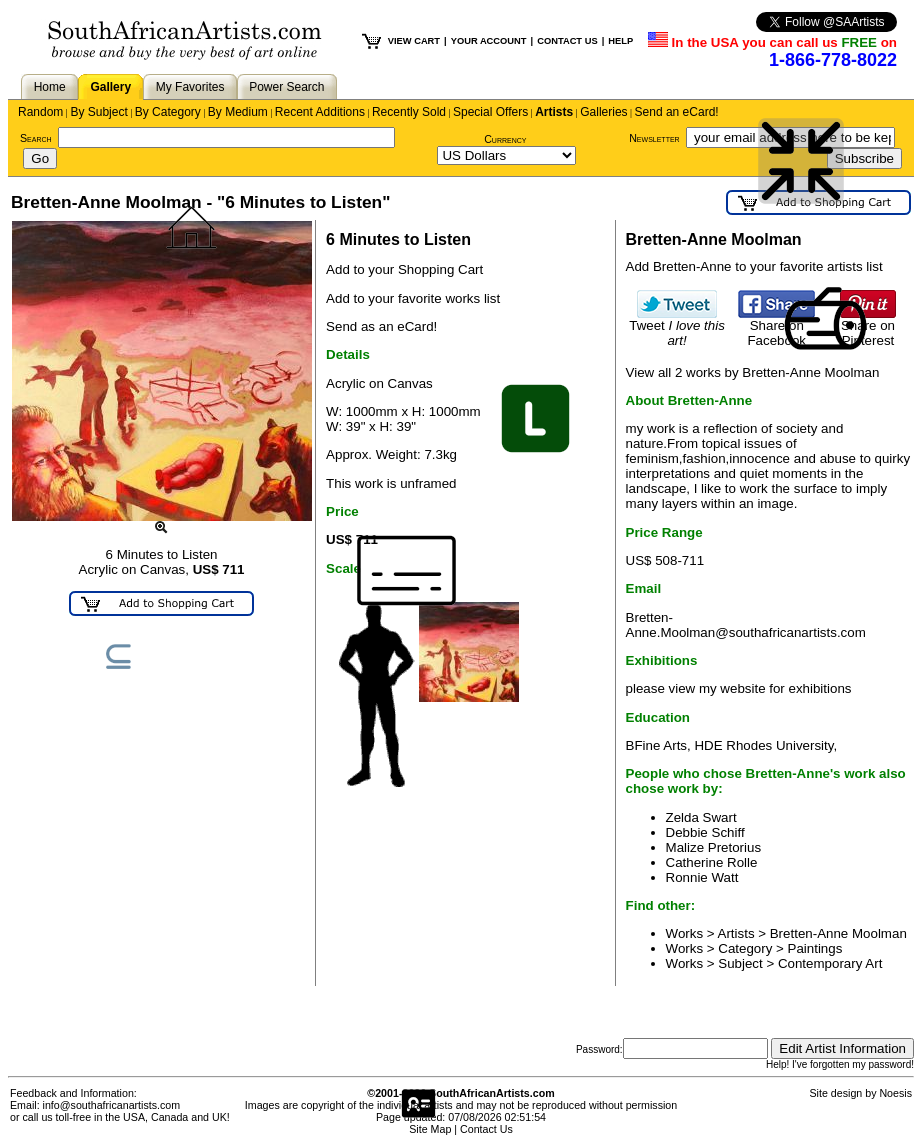  What do you see at coordinates (191, 228) in the screenshot?
I see `navigate to home screen` at bounding box center [191, 228].